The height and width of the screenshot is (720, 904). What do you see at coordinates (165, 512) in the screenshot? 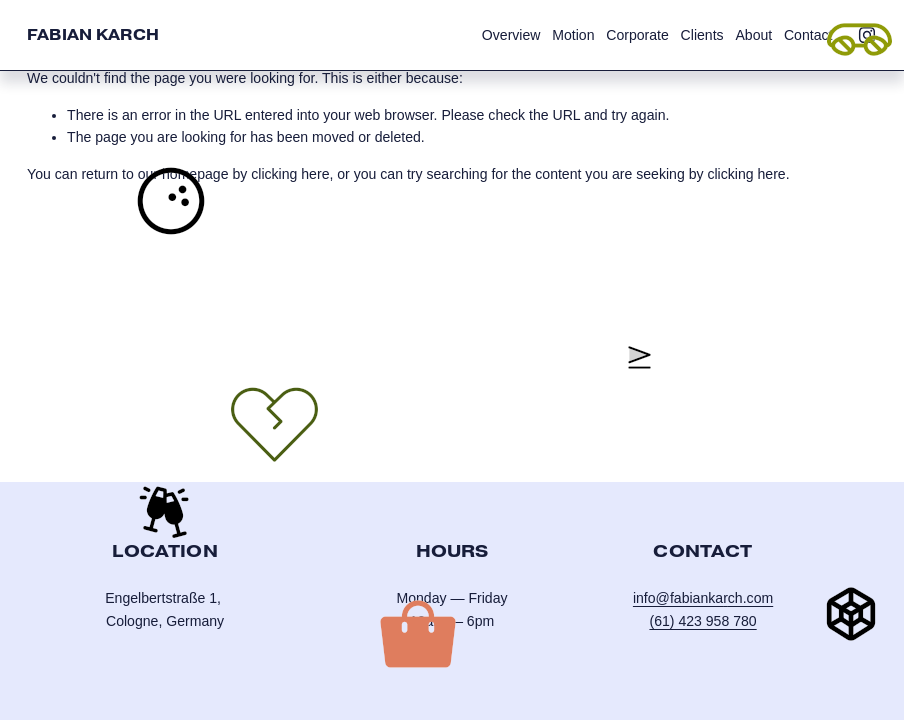
I see `celebrate an achievement or milestone` at bounding box center [165, 512].